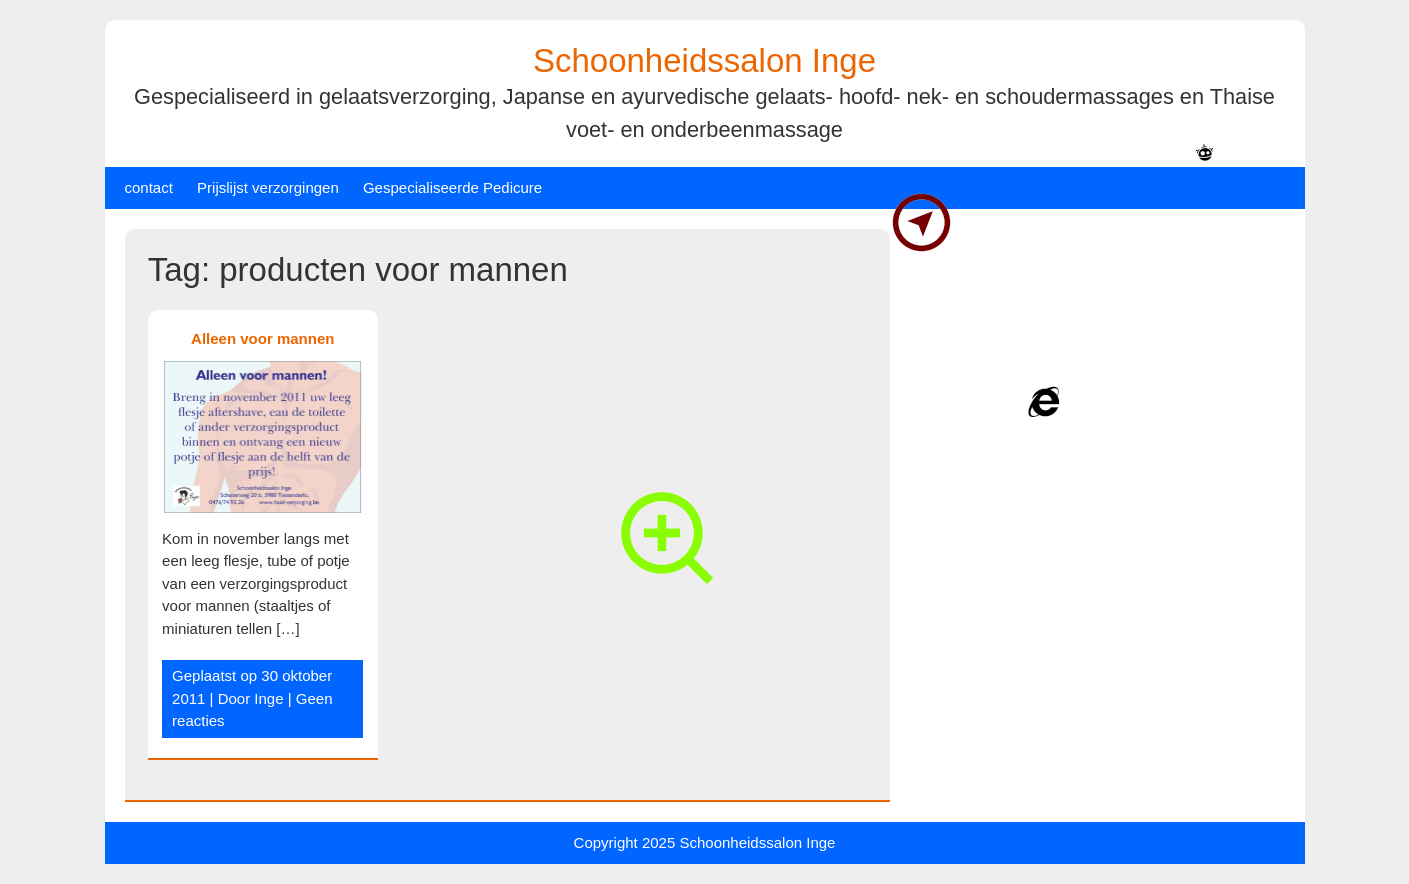  I want to click on zoom in on content, so click(666, 537).